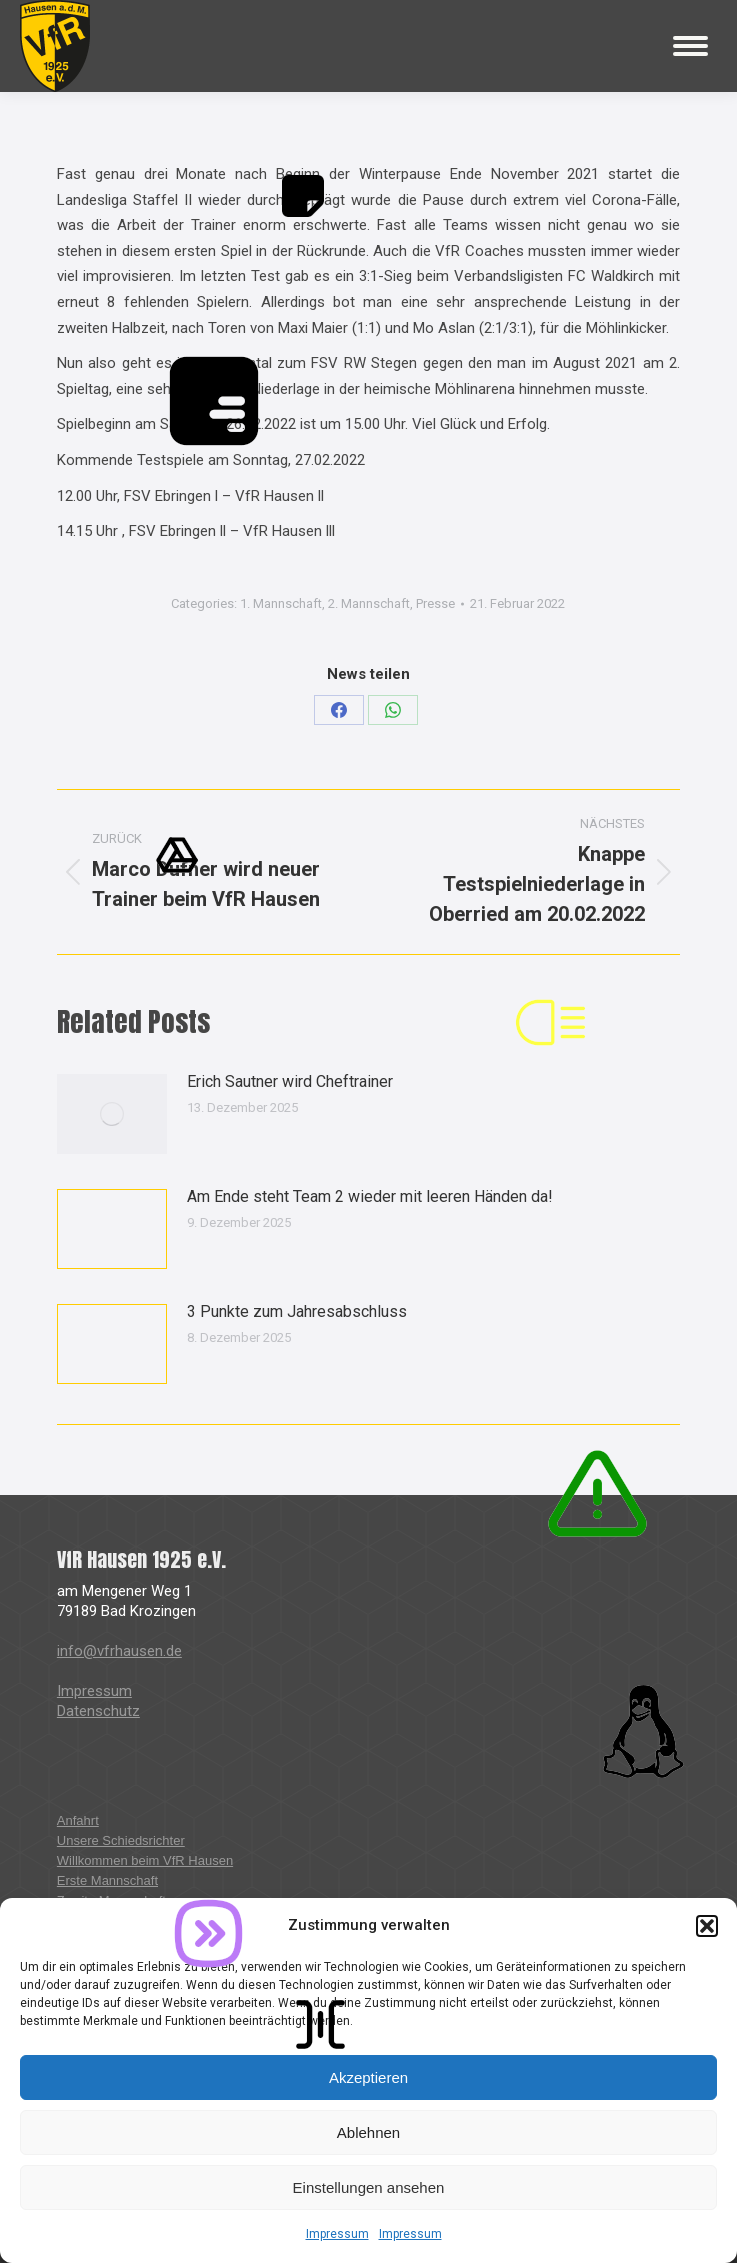 The image size is (737, 2263). Describe the element at coordinates (643, 1731) in the screenshot. I see `indicates Linux operating system compatibility` at that location.